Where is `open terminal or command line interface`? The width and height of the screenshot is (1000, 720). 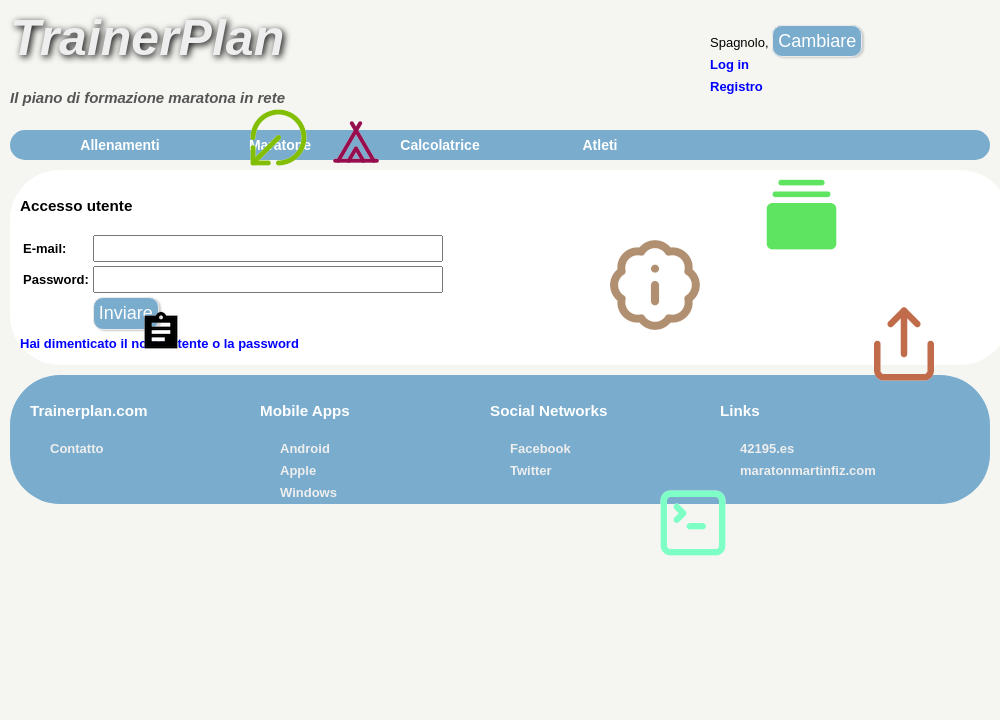 open terminal or command line interface is located at coordinates (693, 523).